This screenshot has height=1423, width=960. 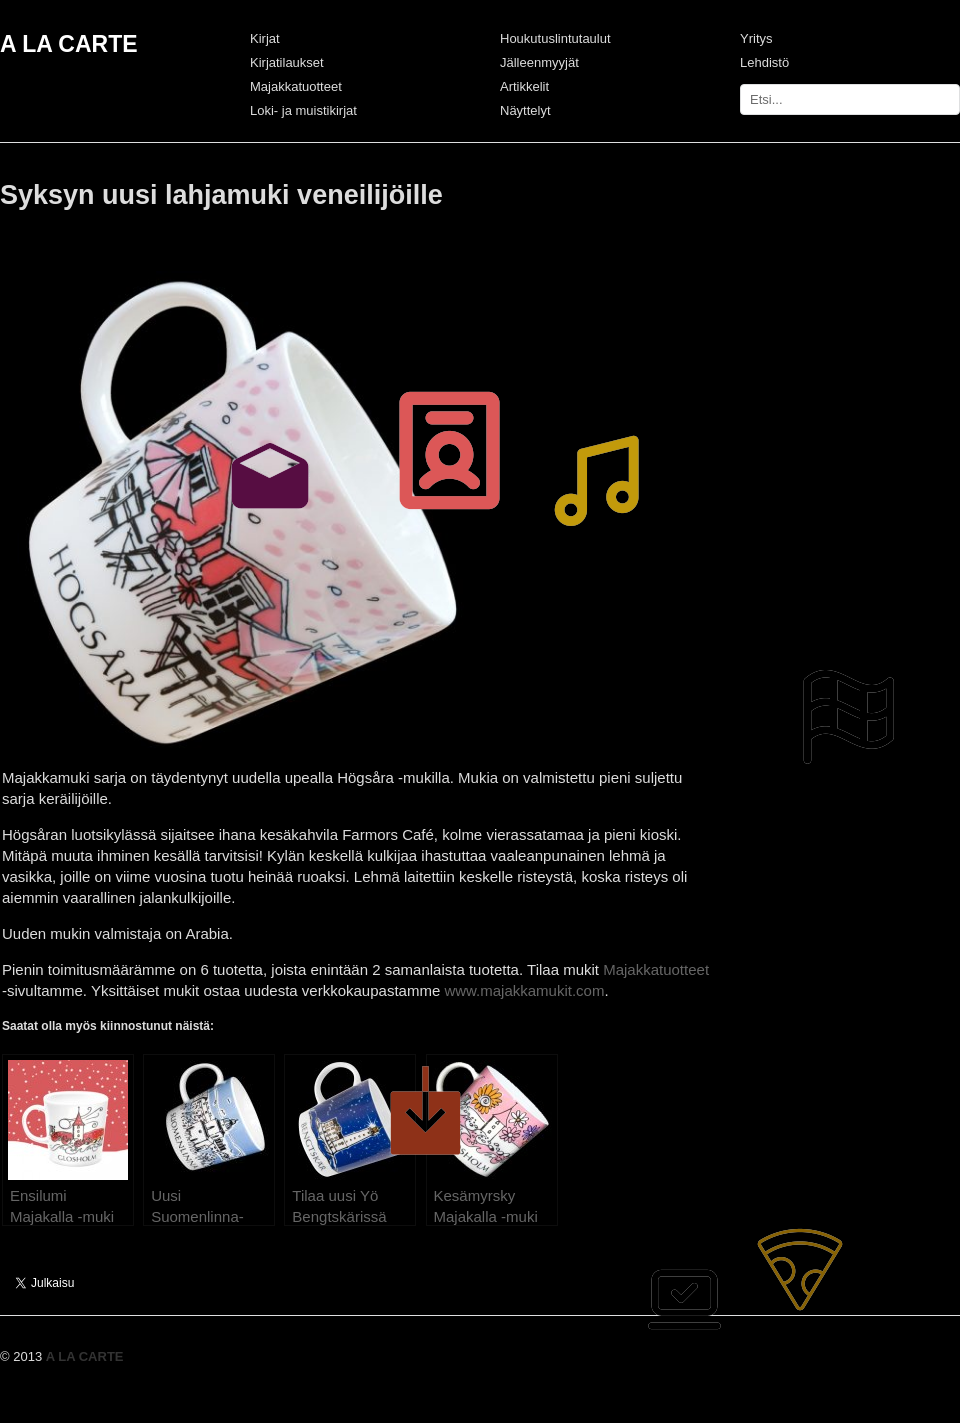 I want to click on download a file to your device, so click(x=425, y=1110).